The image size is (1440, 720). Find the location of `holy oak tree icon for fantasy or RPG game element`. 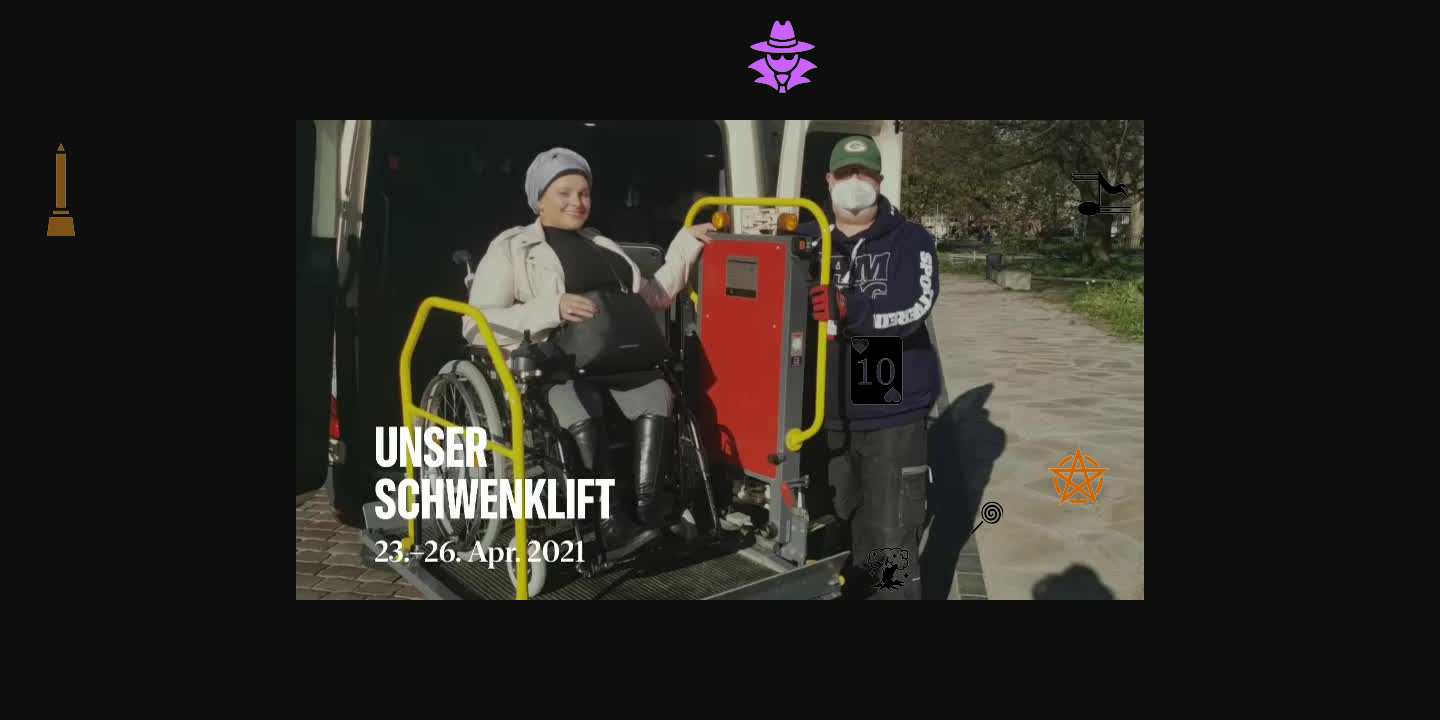

holy oak tree icon for fantasy or RPG game element is located at coordinates (889, 569).